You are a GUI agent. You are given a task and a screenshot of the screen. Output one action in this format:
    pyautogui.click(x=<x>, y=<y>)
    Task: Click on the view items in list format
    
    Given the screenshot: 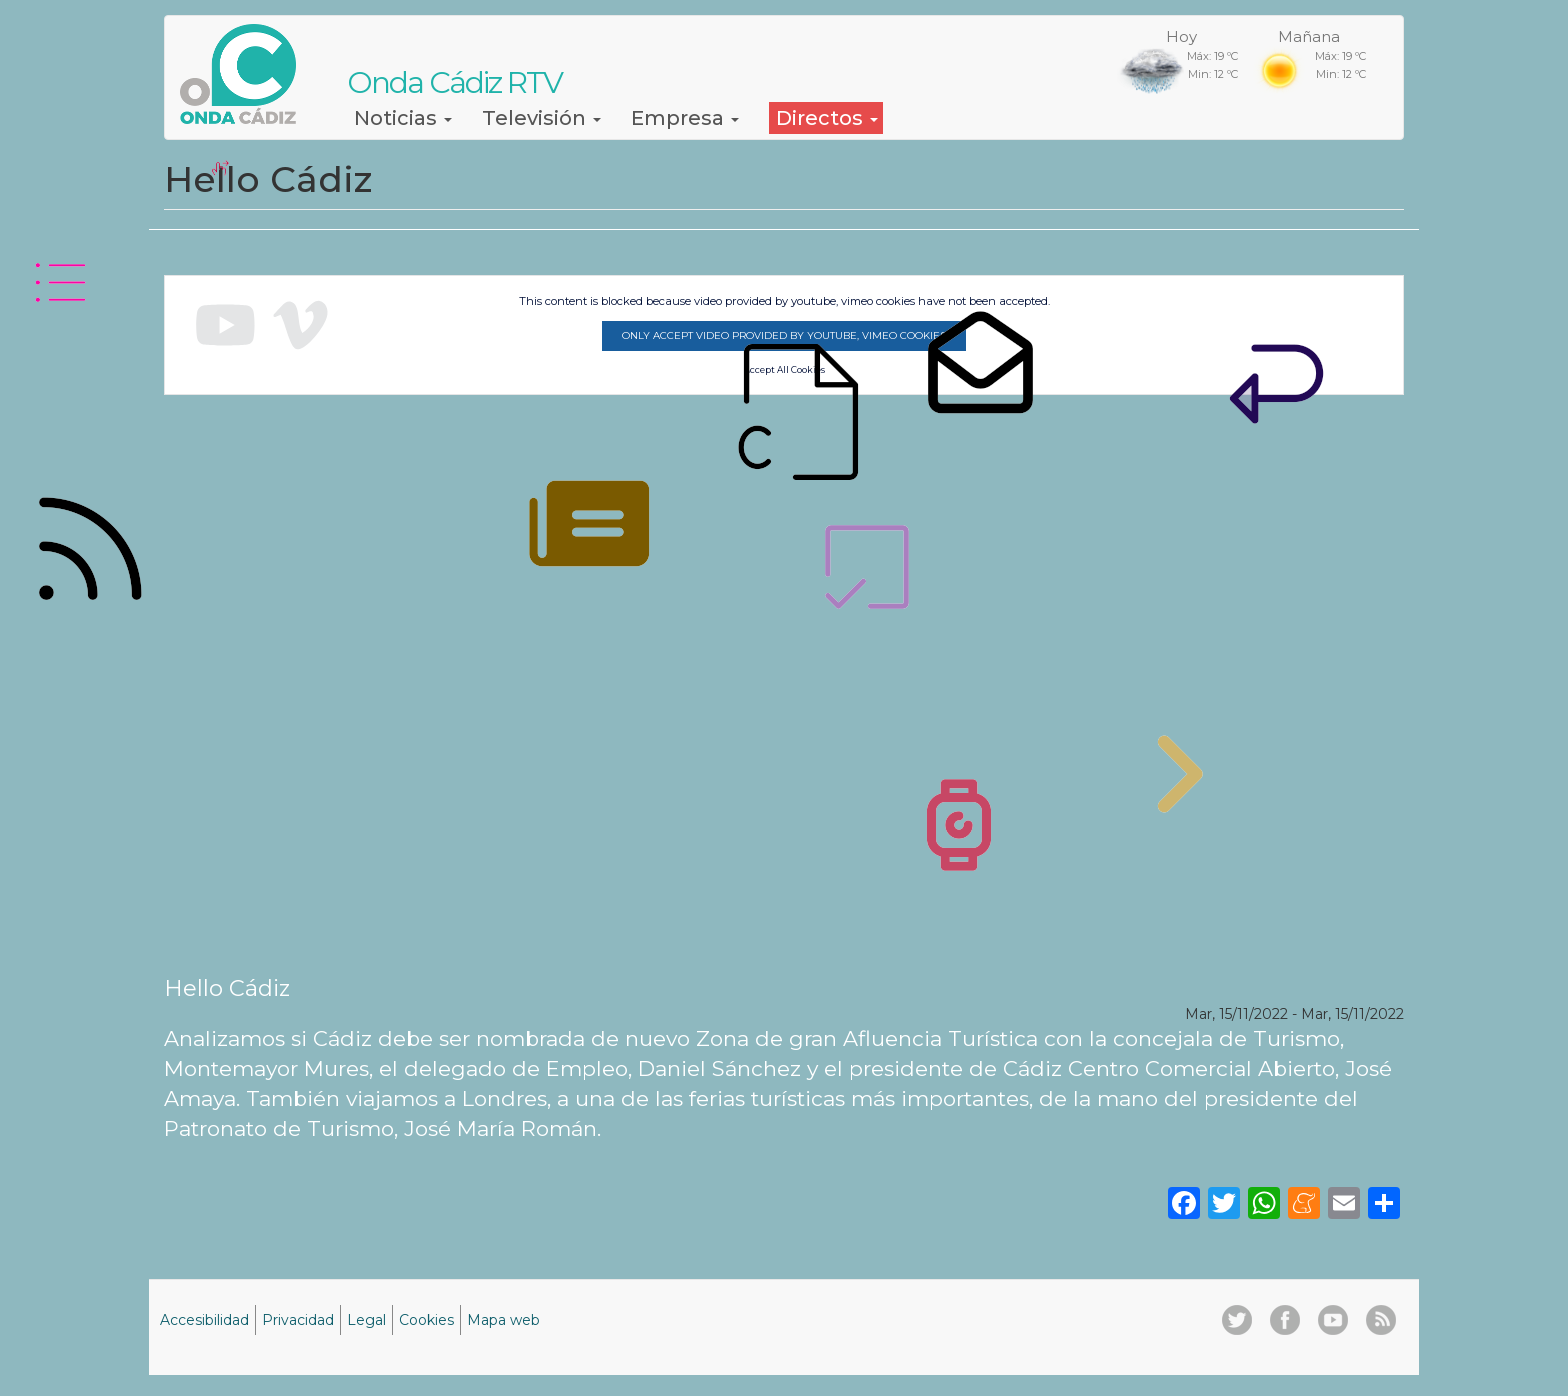 What is the action you would take?
    pyautogui.click(x=60, y=282)
    